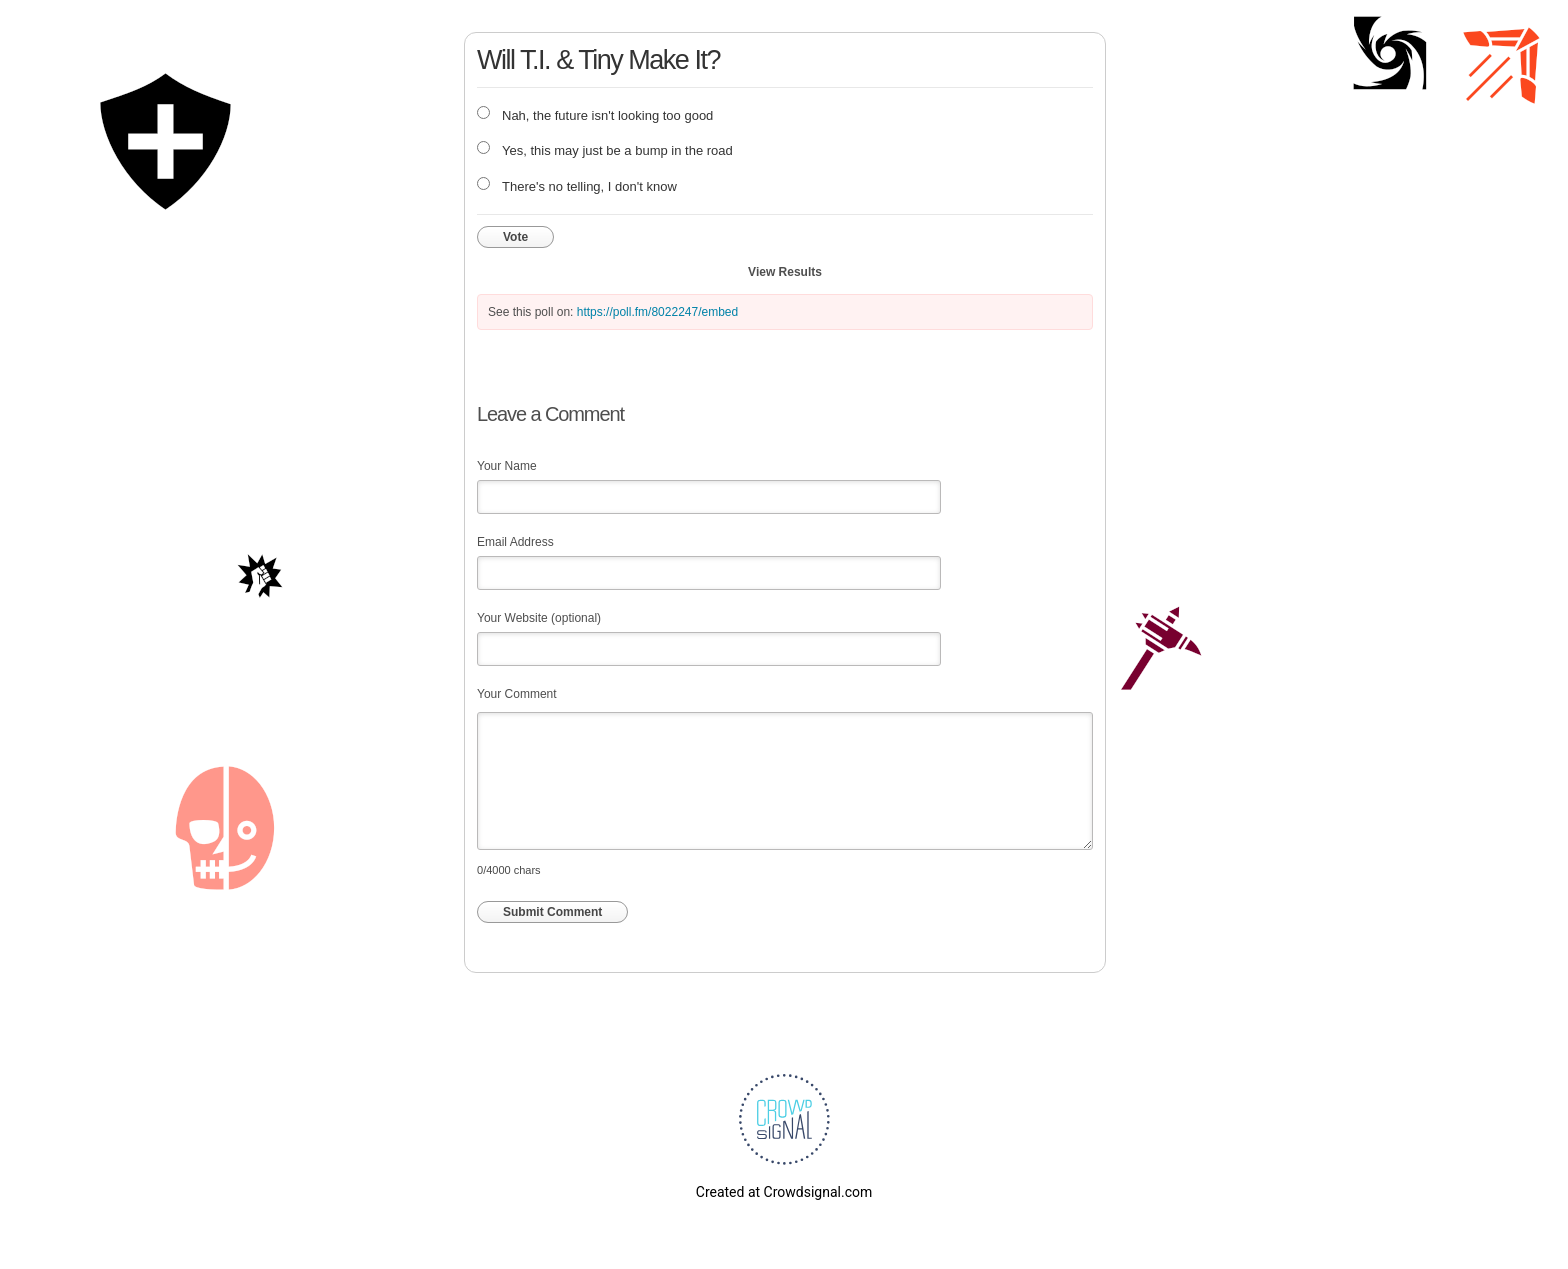  What do you see at coordinates (1501, 65) in the screenshot?
I see `equip armored boomerang weapon` at bounding box center [1501, 65].